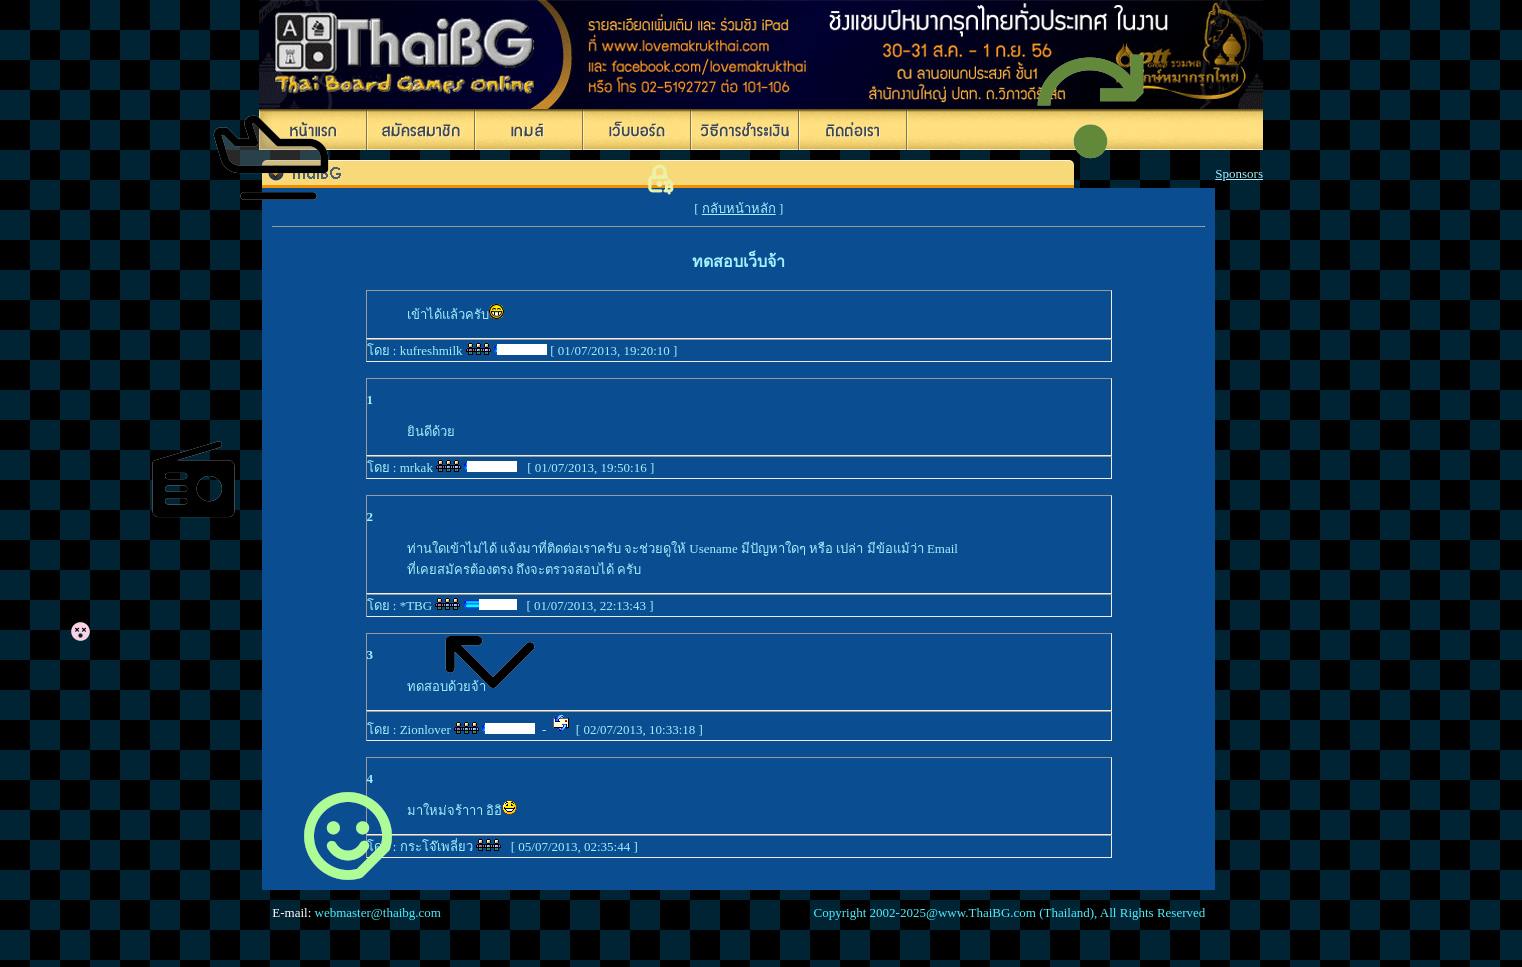 Image resolution: width=1522 pixels, height=967 pixels. I want to click on secure bitcoin wallet or storage, so click(659, 178).